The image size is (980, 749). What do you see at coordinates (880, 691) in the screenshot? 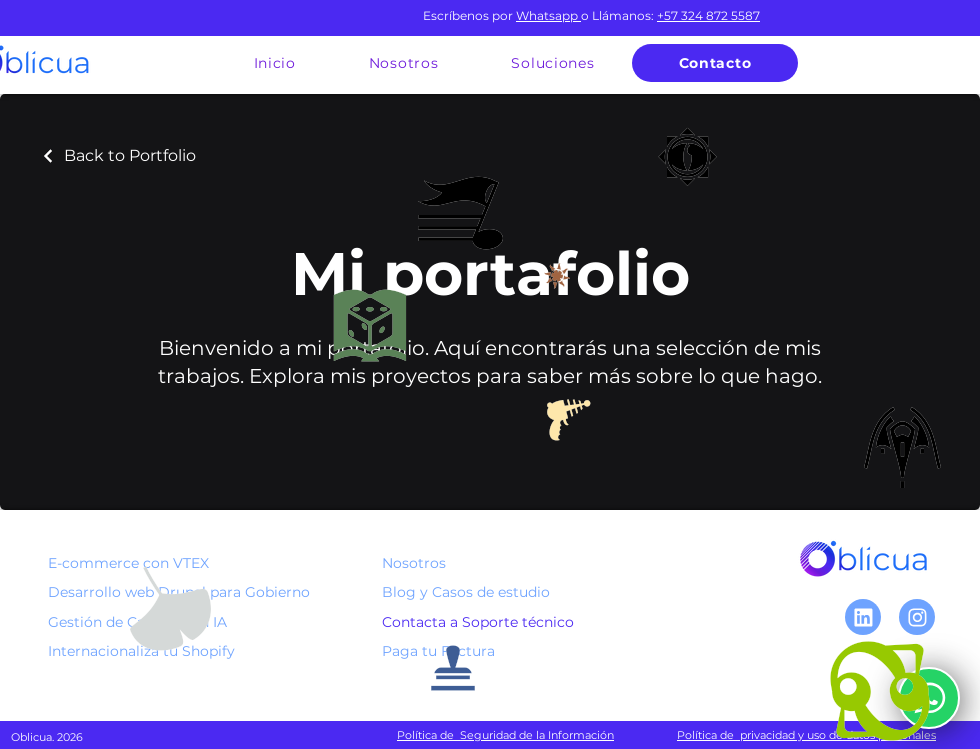
I see `sync or synchronization in progress` at bounding box center [880, 691].